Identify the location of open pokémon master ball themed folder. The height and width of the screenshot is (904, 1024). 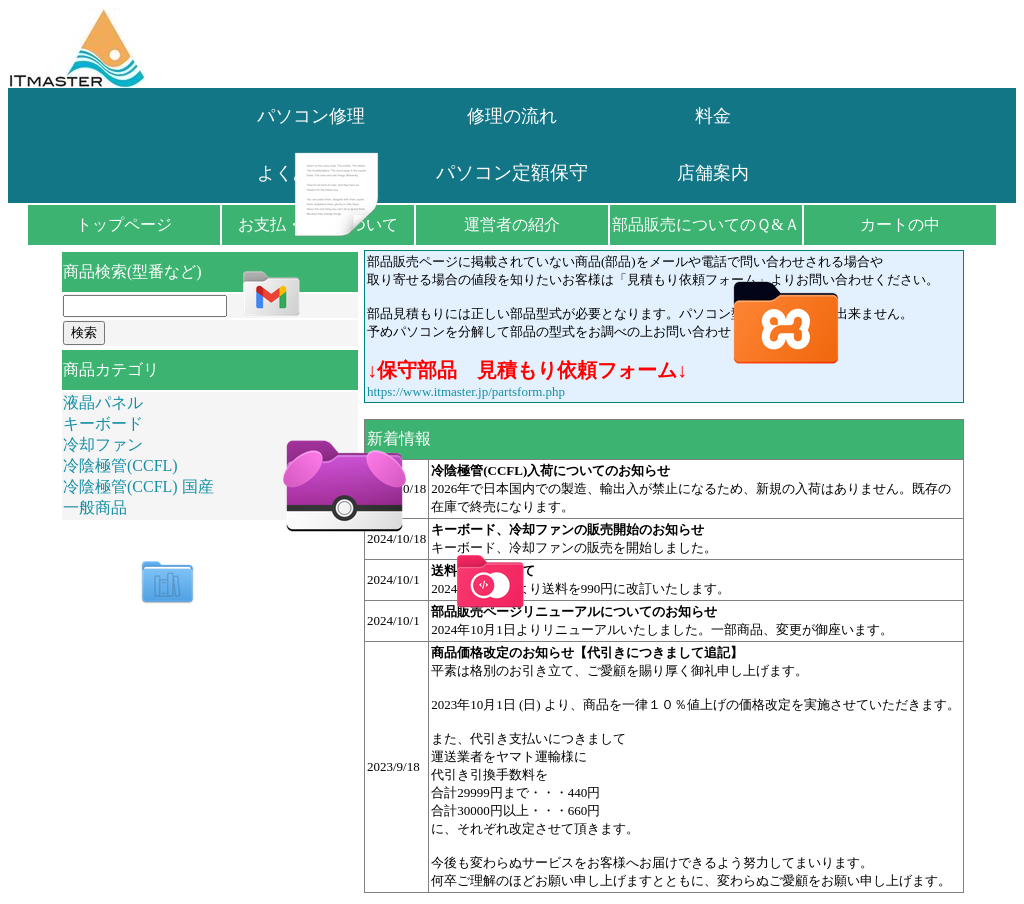
(344, 489).